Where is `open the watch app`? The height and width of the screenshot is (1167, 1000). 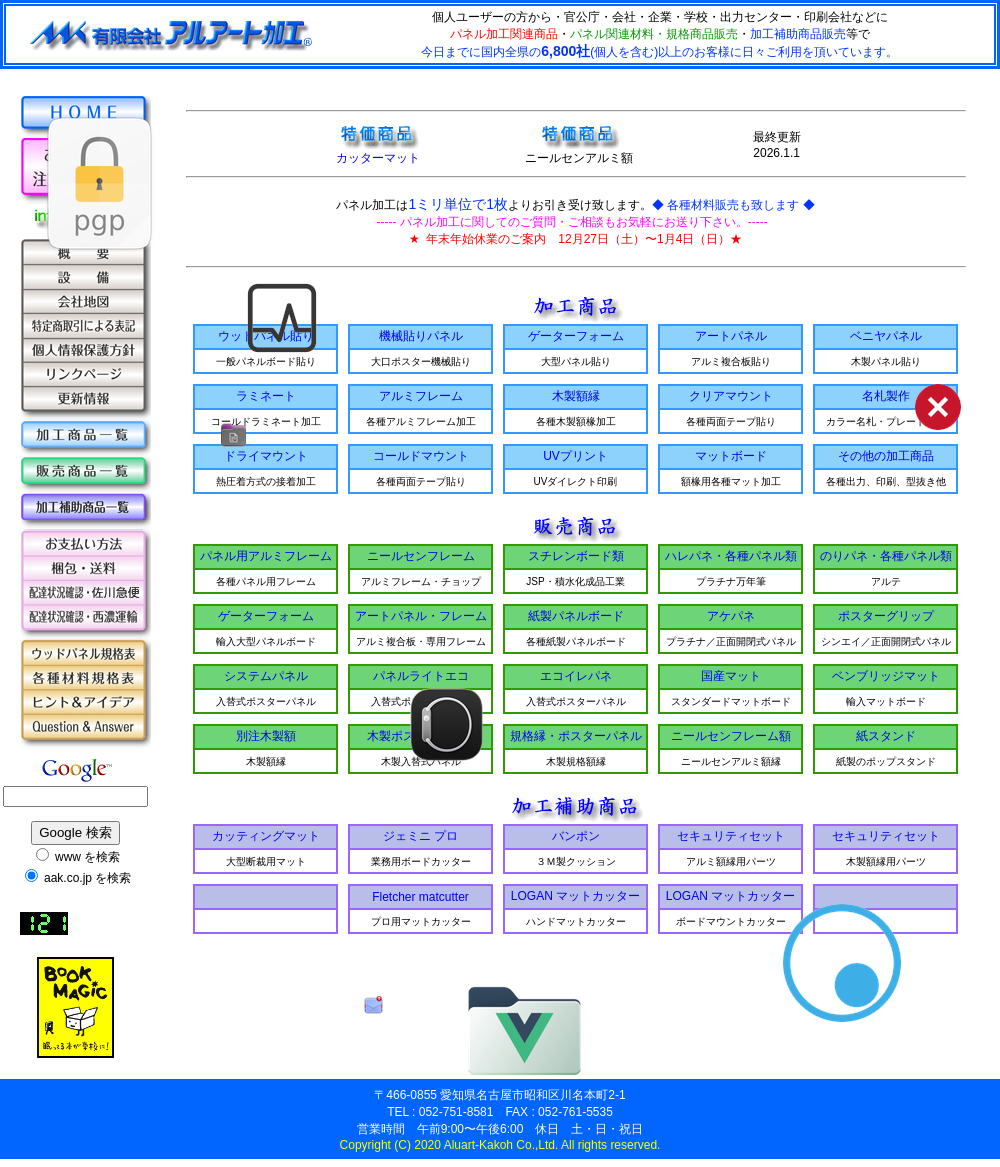 open the watch app is located at coordinates (446, 724).